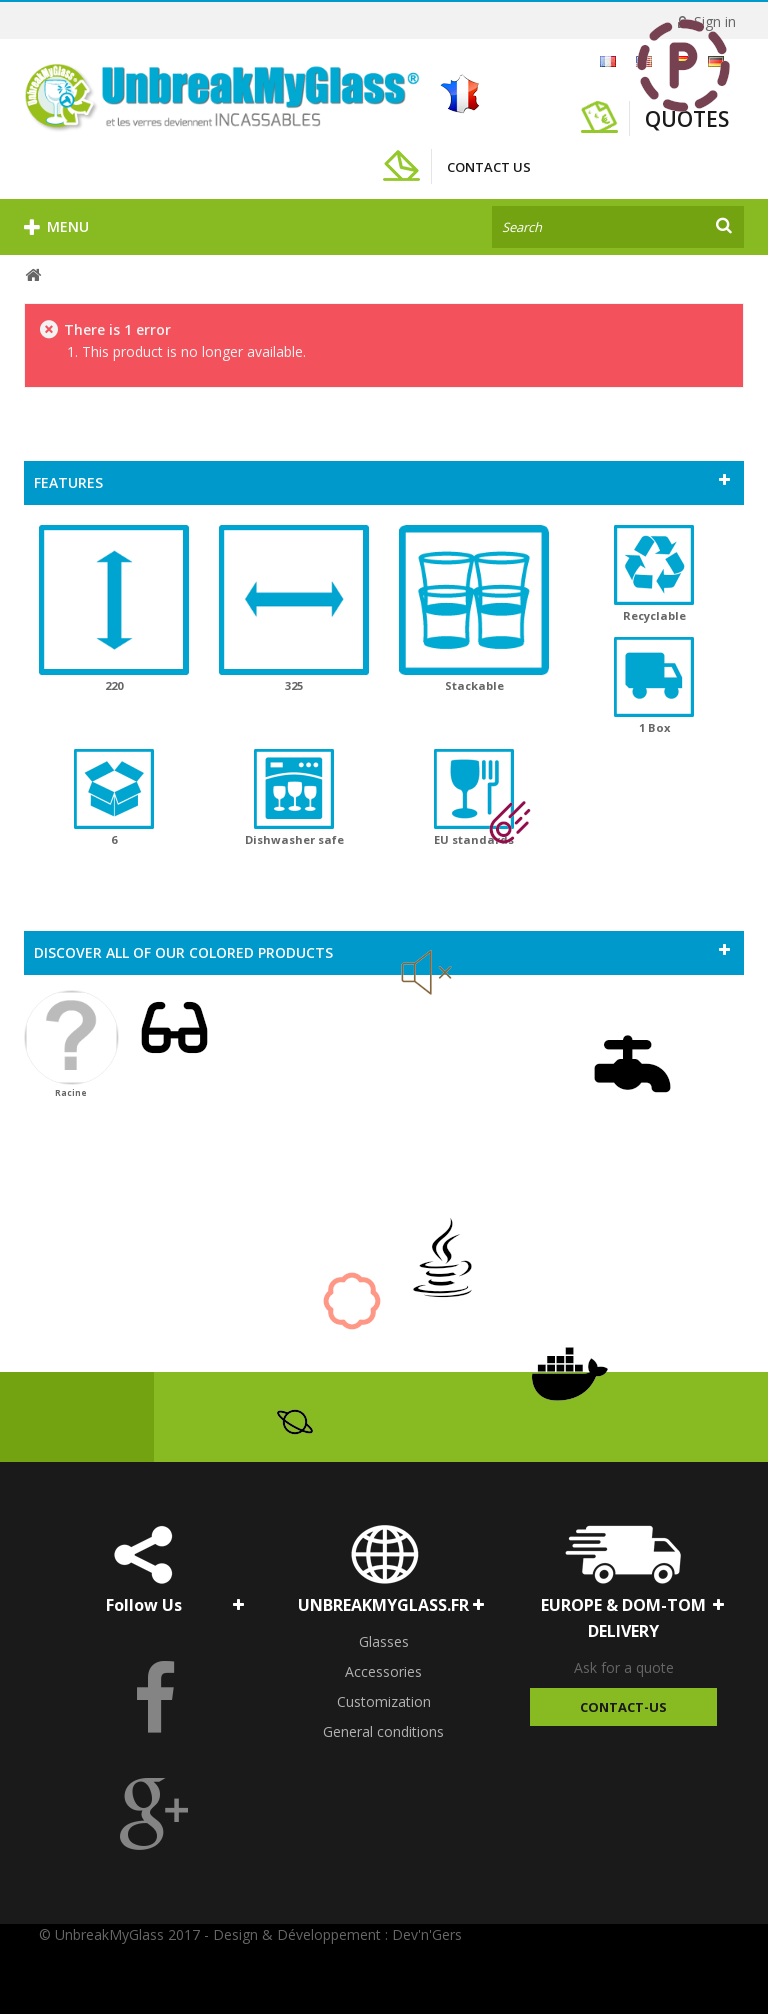 The width and height of the screenshot is (768, 2014). What do you see at coordinates (510, 823) in the screenshot?
I see `indicates a trending or viral item` at bounding box center [510, 823].